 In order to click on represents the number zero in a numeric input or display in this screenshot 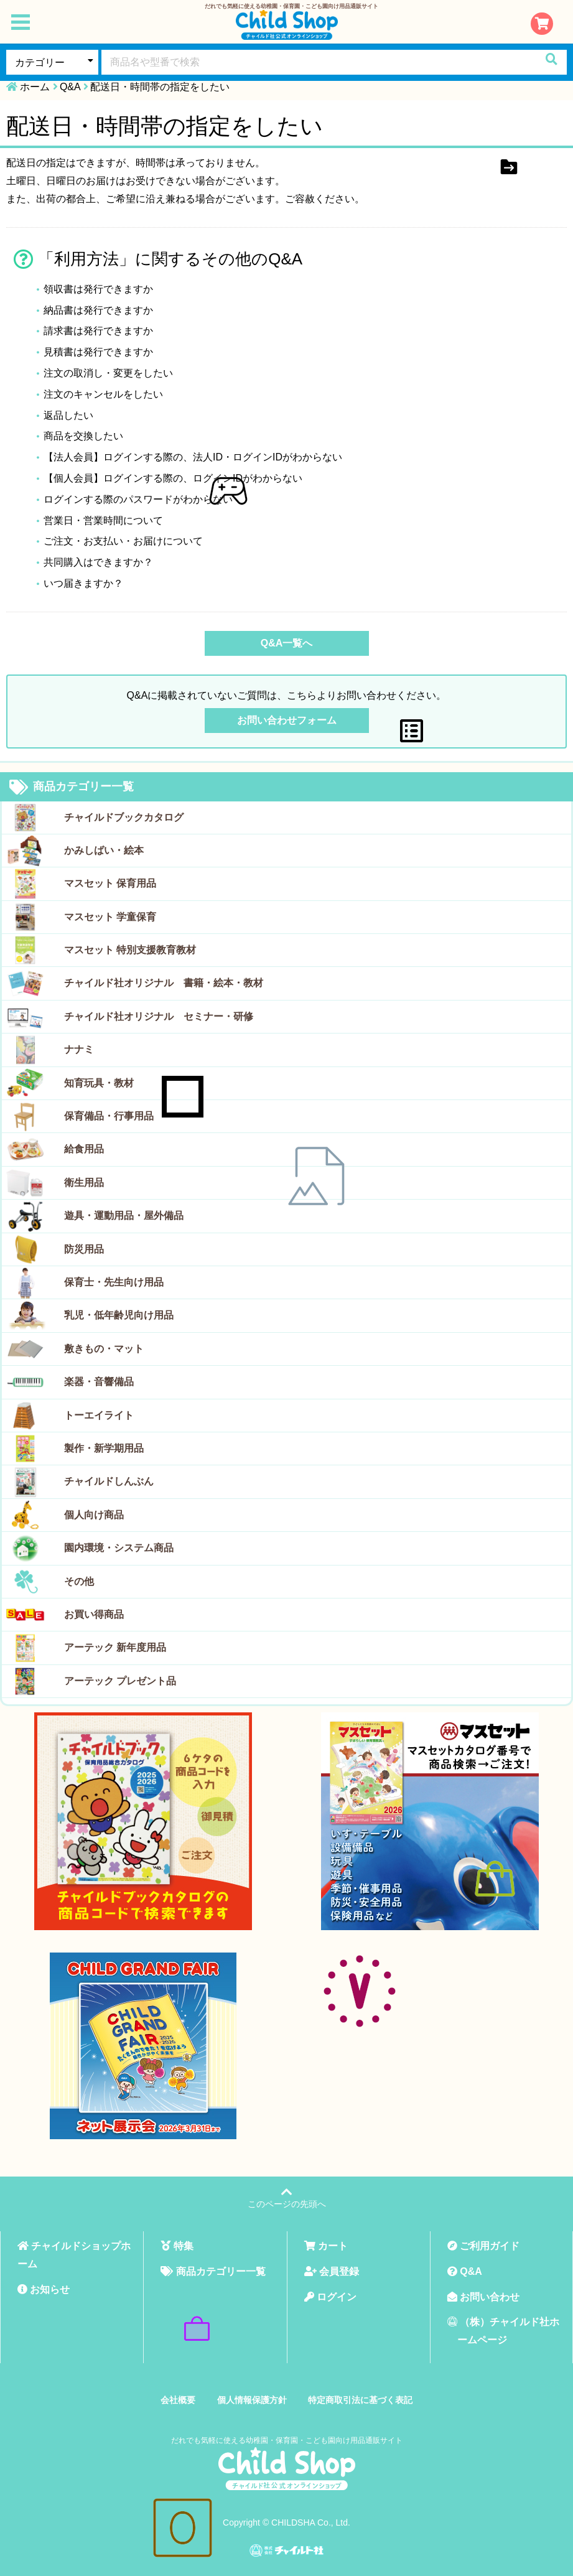, I will do `click(182, 2527)`.